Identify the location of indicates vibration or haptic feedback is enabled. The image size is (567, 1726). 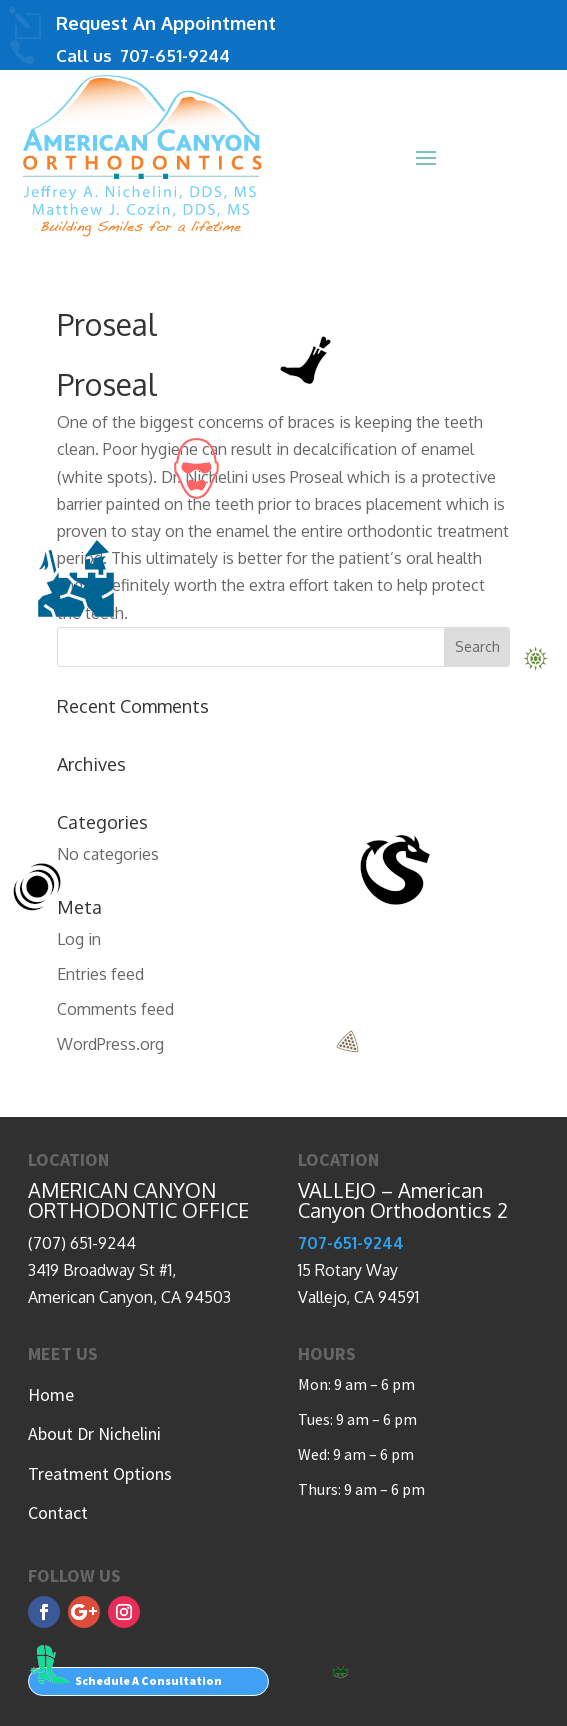
(37, 886).